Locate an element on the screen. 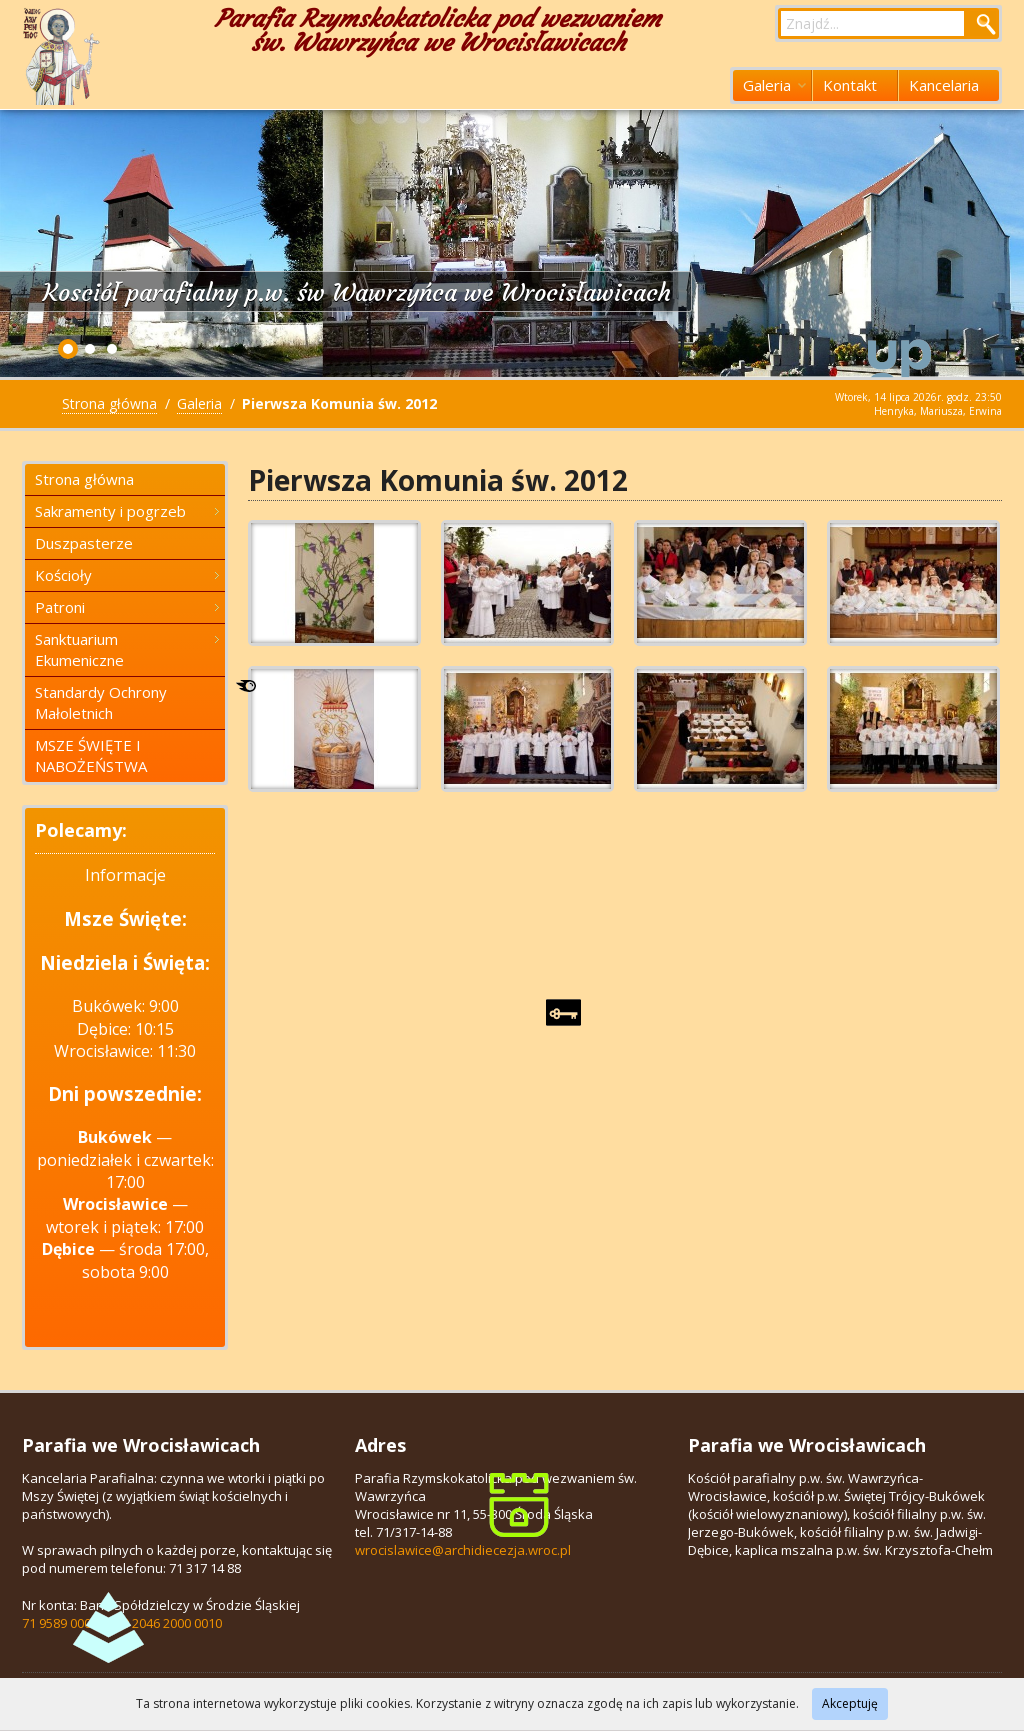 The height and width of the screenshot is (1731, 1024). rook brand logo is located at coordinates (519, 1505).